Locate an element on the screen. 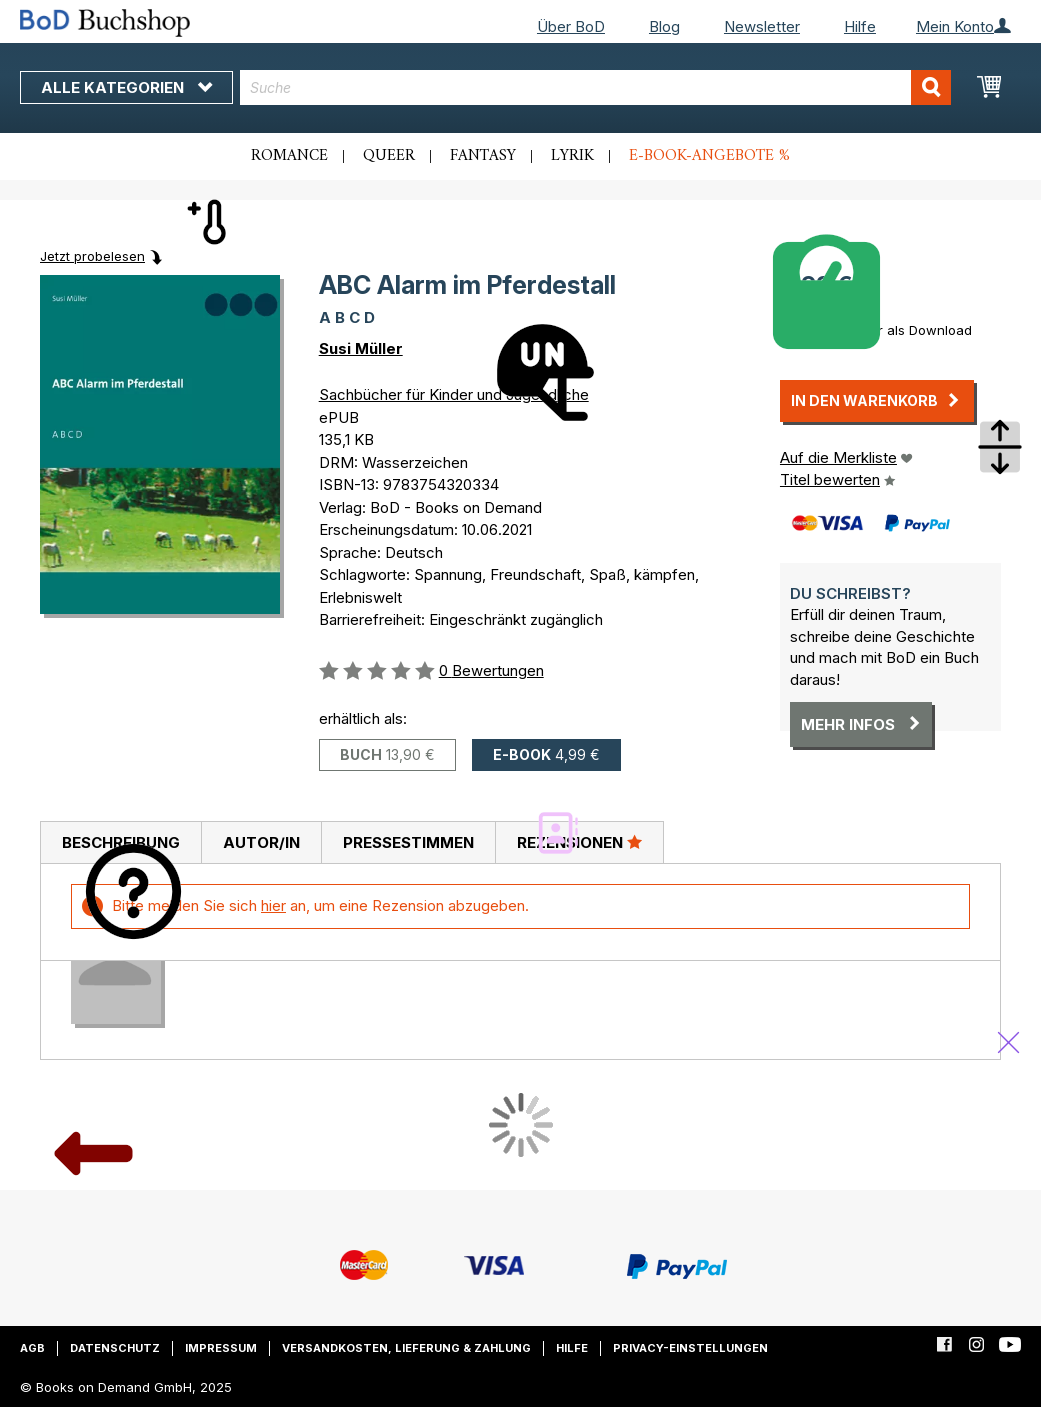 This screenshot has height=1407, width=1041. go back to the previous screen is located at coordinates (93, 1153).